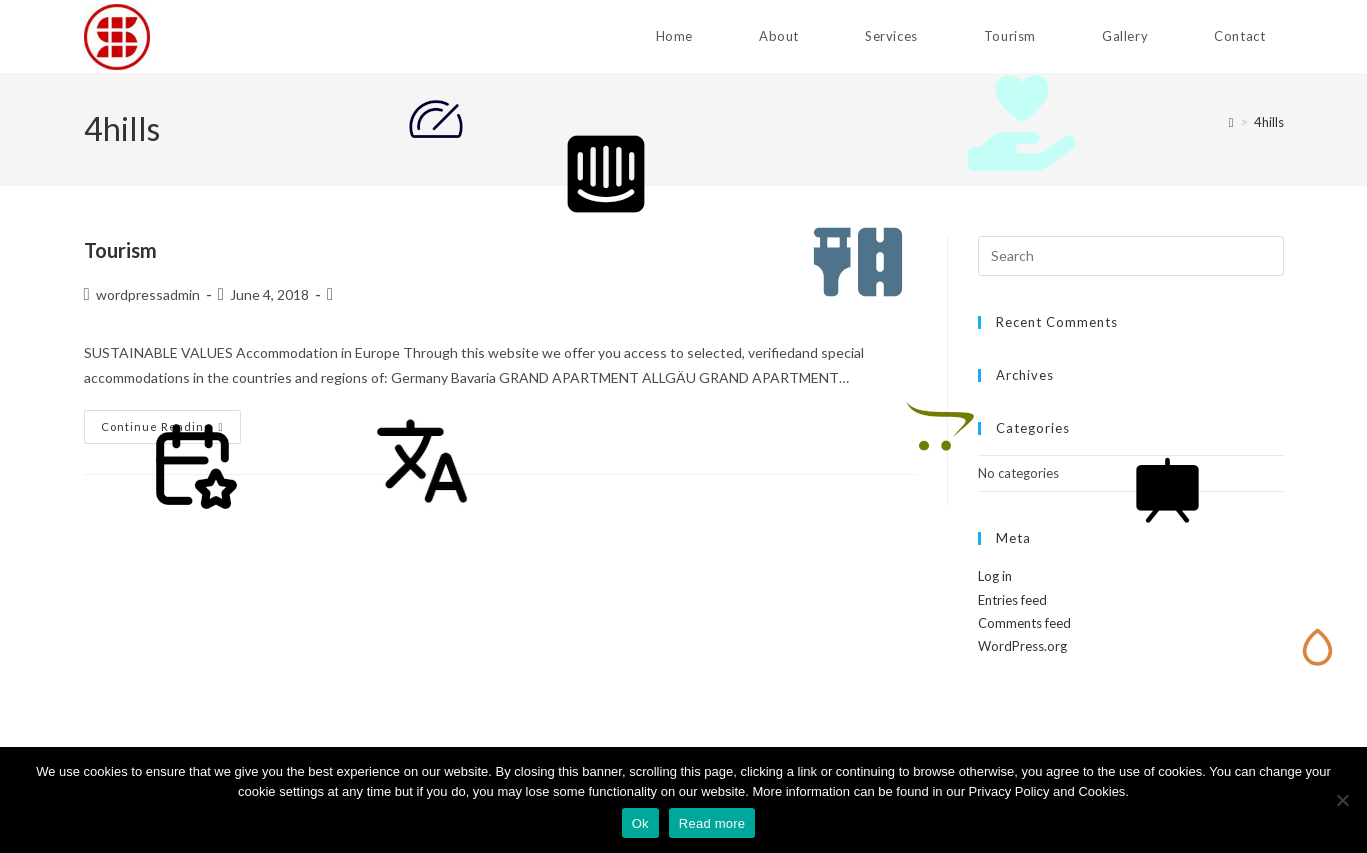  I want to click on translate text to another language, so click(423, 461).